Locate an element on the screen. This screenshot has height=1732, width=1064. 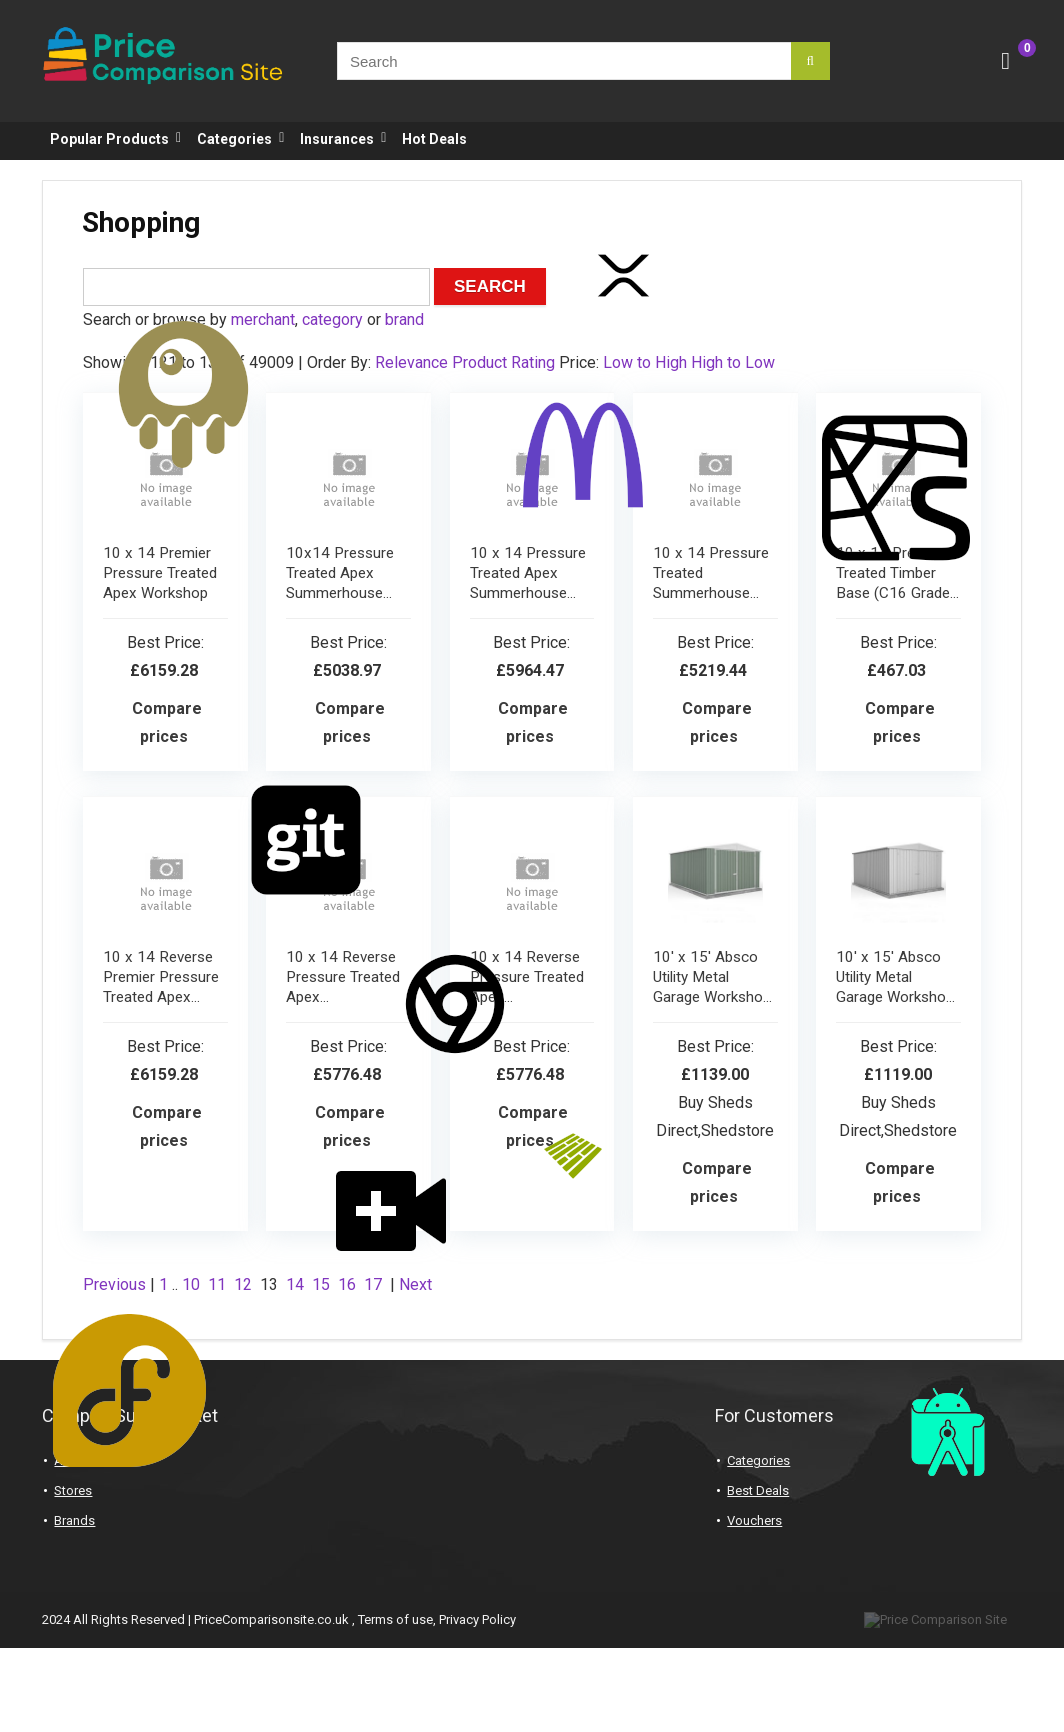
open android studio is located at coordinates (948, 1432).